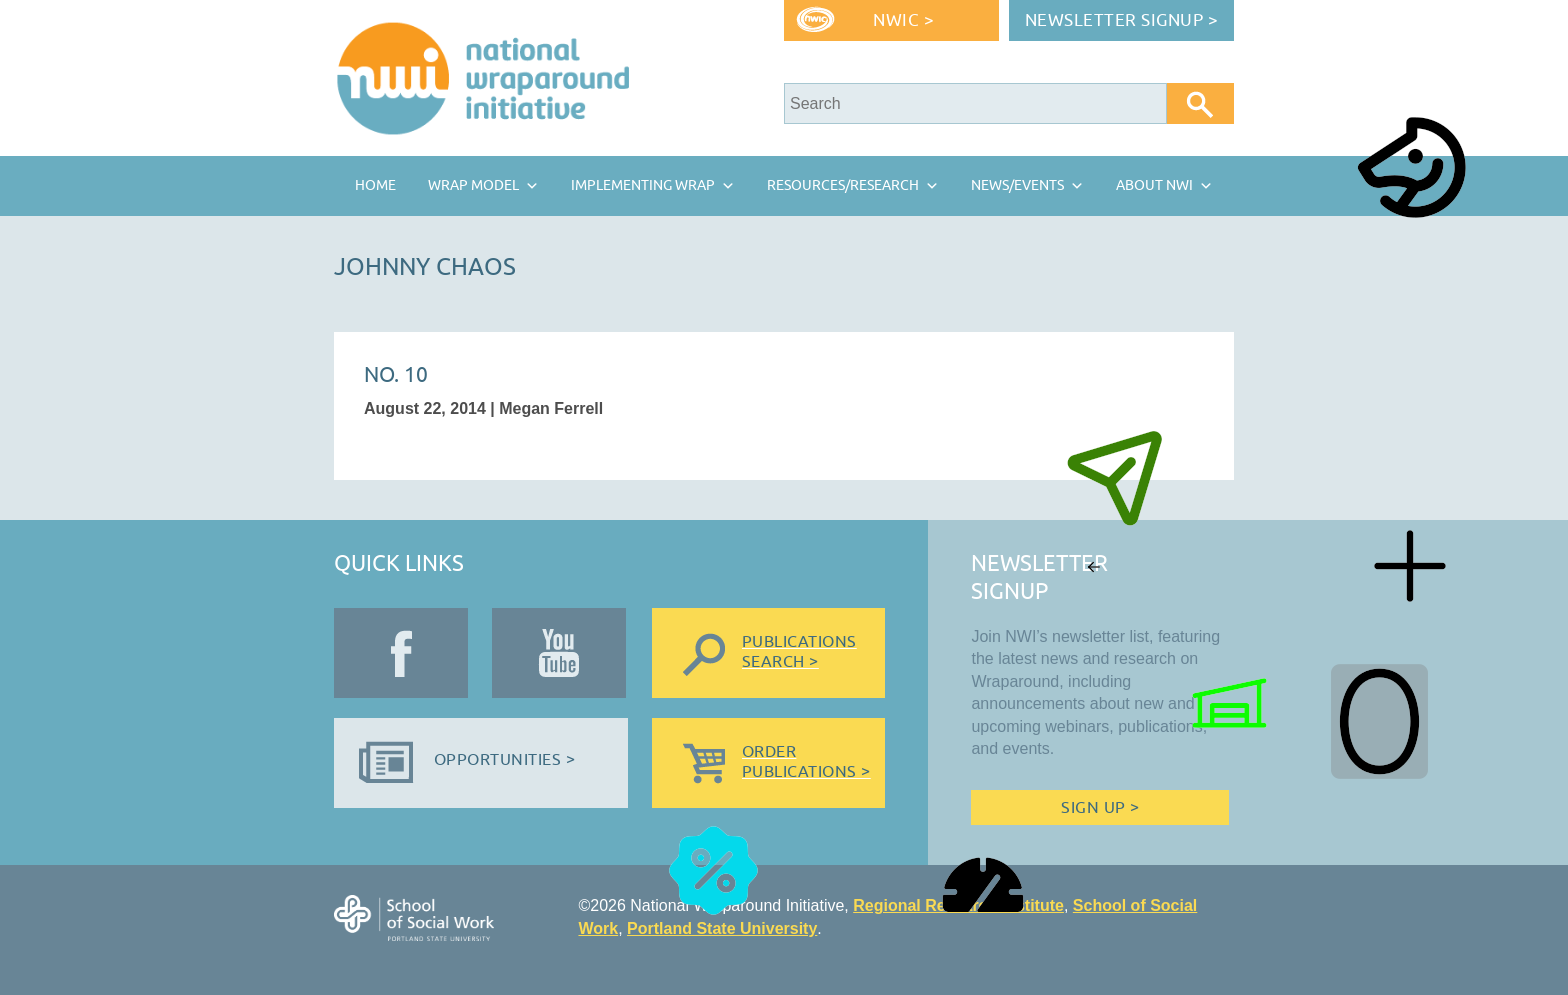  I want to click on access warehouse or storage management, so click(1229, 705).